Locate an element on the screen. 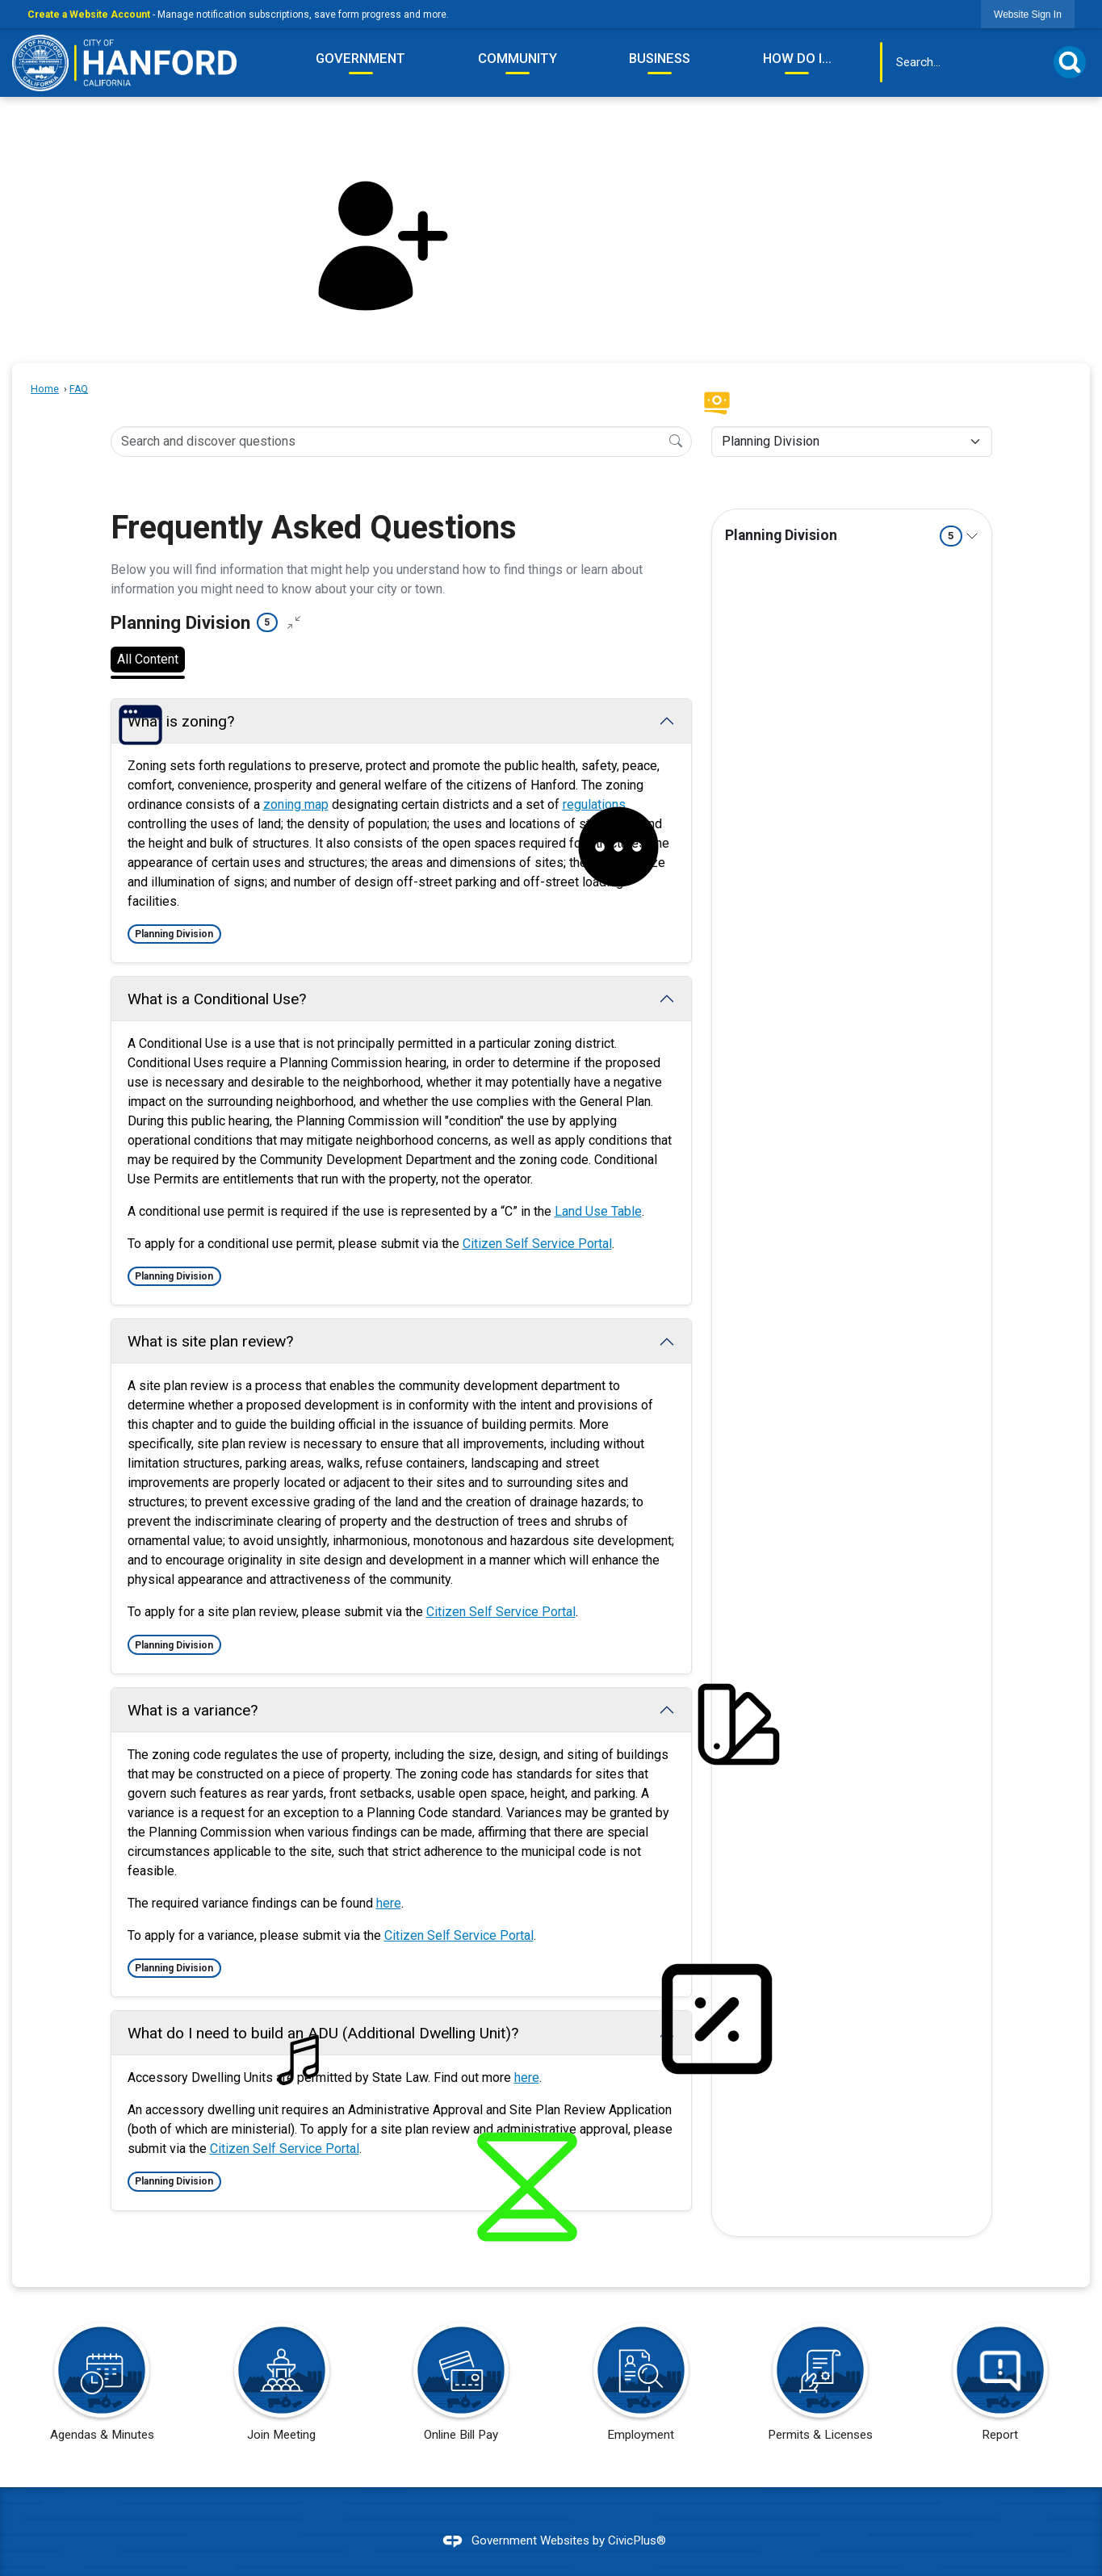  open a new window is located at coordinates (140, 725).